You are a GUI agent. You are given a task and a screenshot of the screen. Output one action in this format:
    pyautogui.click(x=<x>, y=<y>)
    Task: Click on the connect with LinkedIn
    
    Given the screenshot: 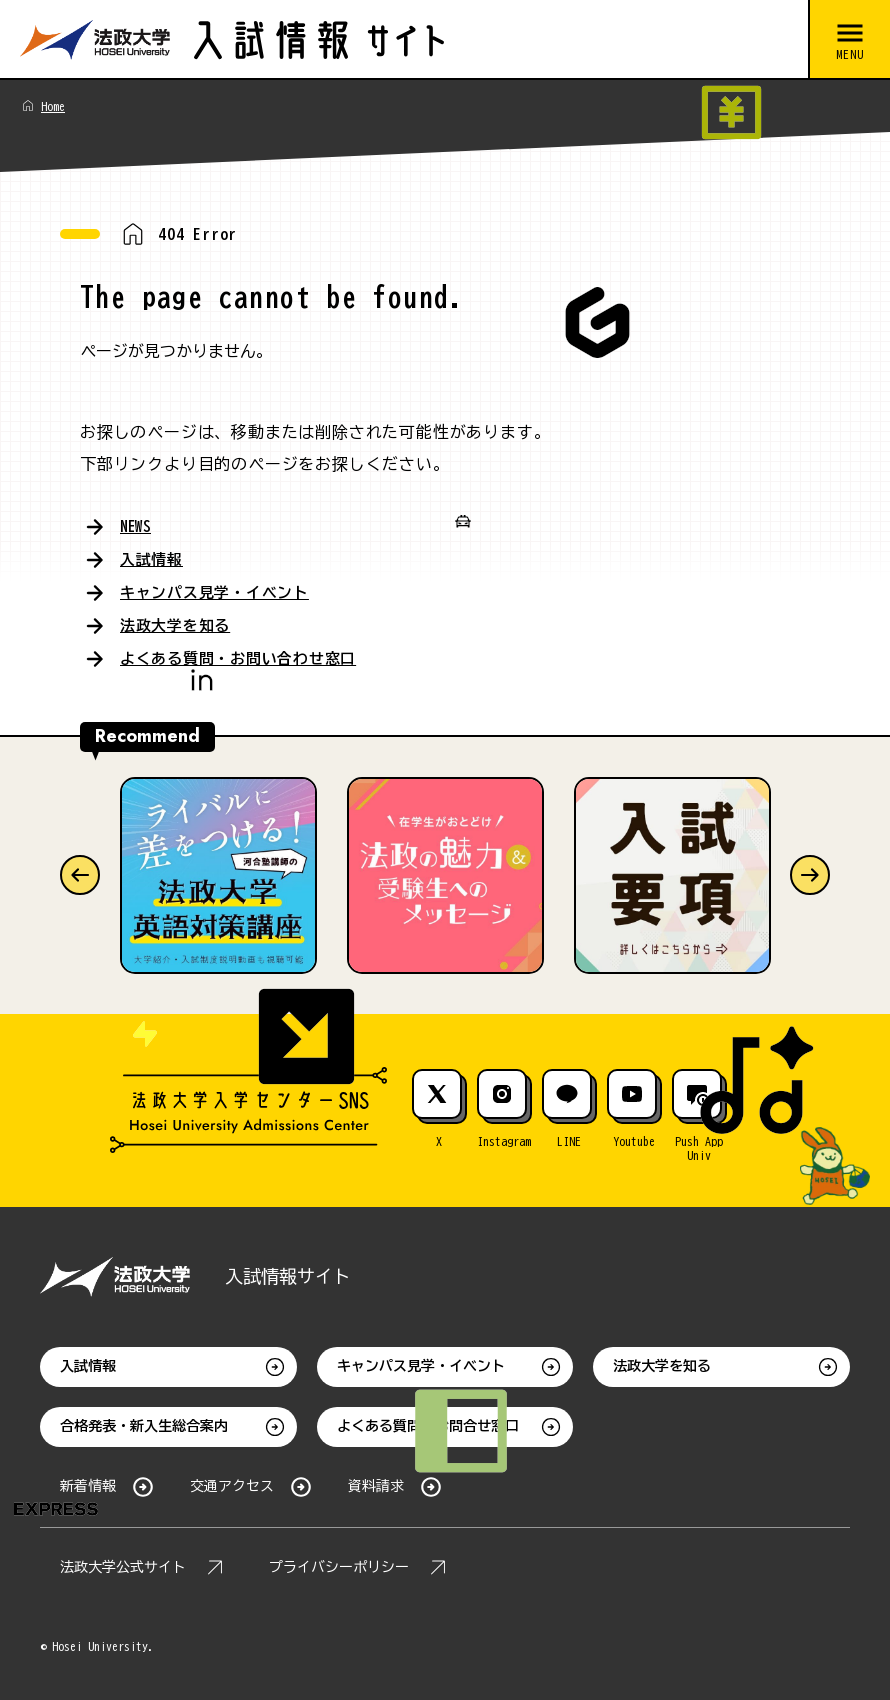 What is the action you would take?
    pyautogui.click(x=201, y=679)
    